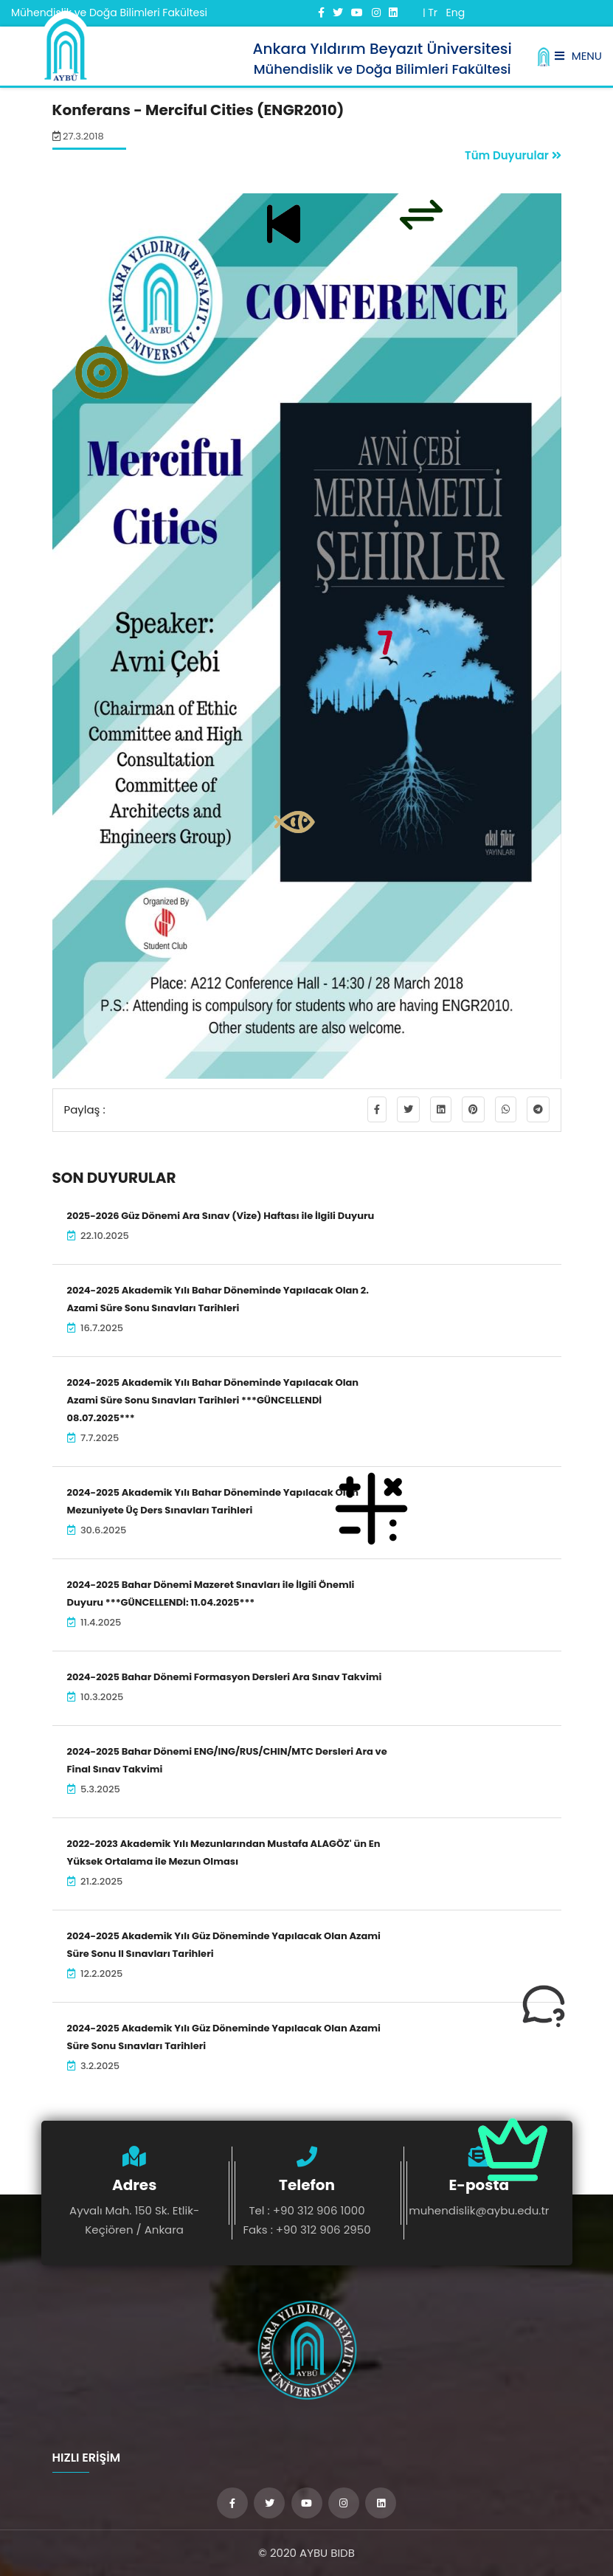 Image resolution: width=613 pixels, height=2576 pixels. Describe the element at coordinates (513, 2149) in the screenshot. I see `indicates premium or pro membership status` at that location.